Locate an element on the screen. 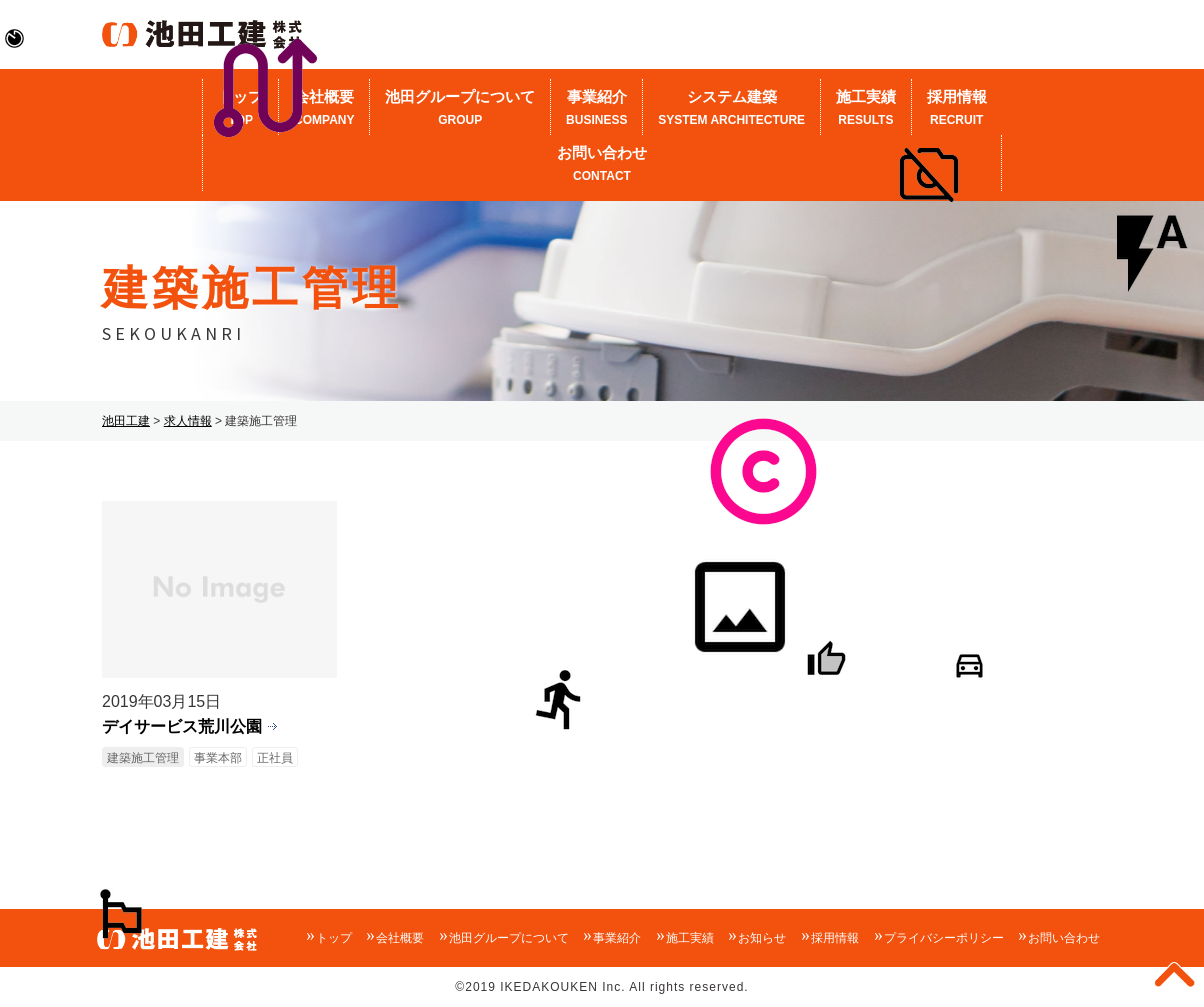 Image resolution: width=1204 pixels, height=1007 pixels. camera is disabled or turned off is located at coordinates (929, 175).